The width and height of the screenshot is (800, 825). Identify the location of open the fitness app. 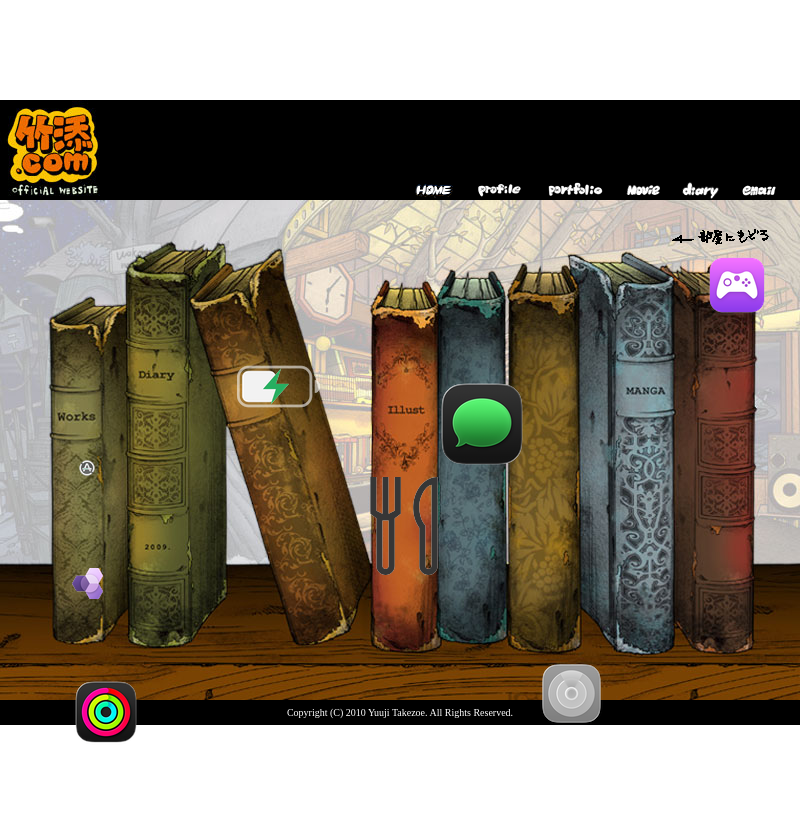
(106, 712).